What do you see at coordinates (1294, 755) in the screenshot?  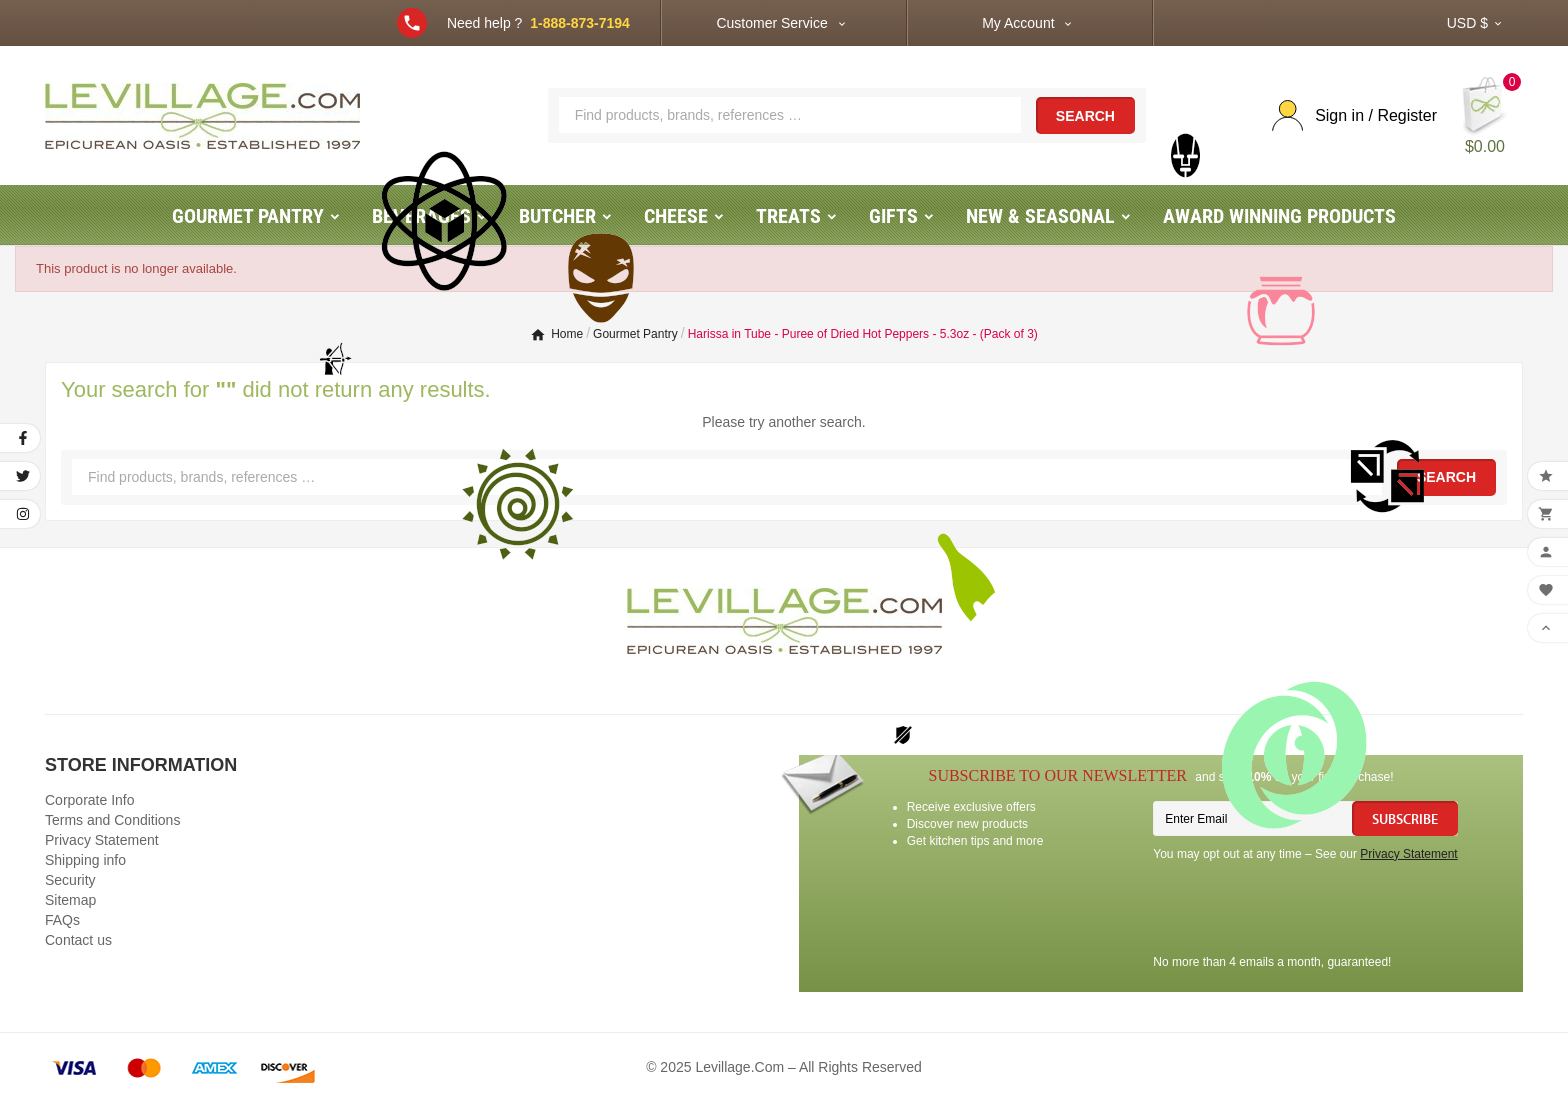 I see `indicates a surreal or dream-like game state` at bounding box center [1294, 755].